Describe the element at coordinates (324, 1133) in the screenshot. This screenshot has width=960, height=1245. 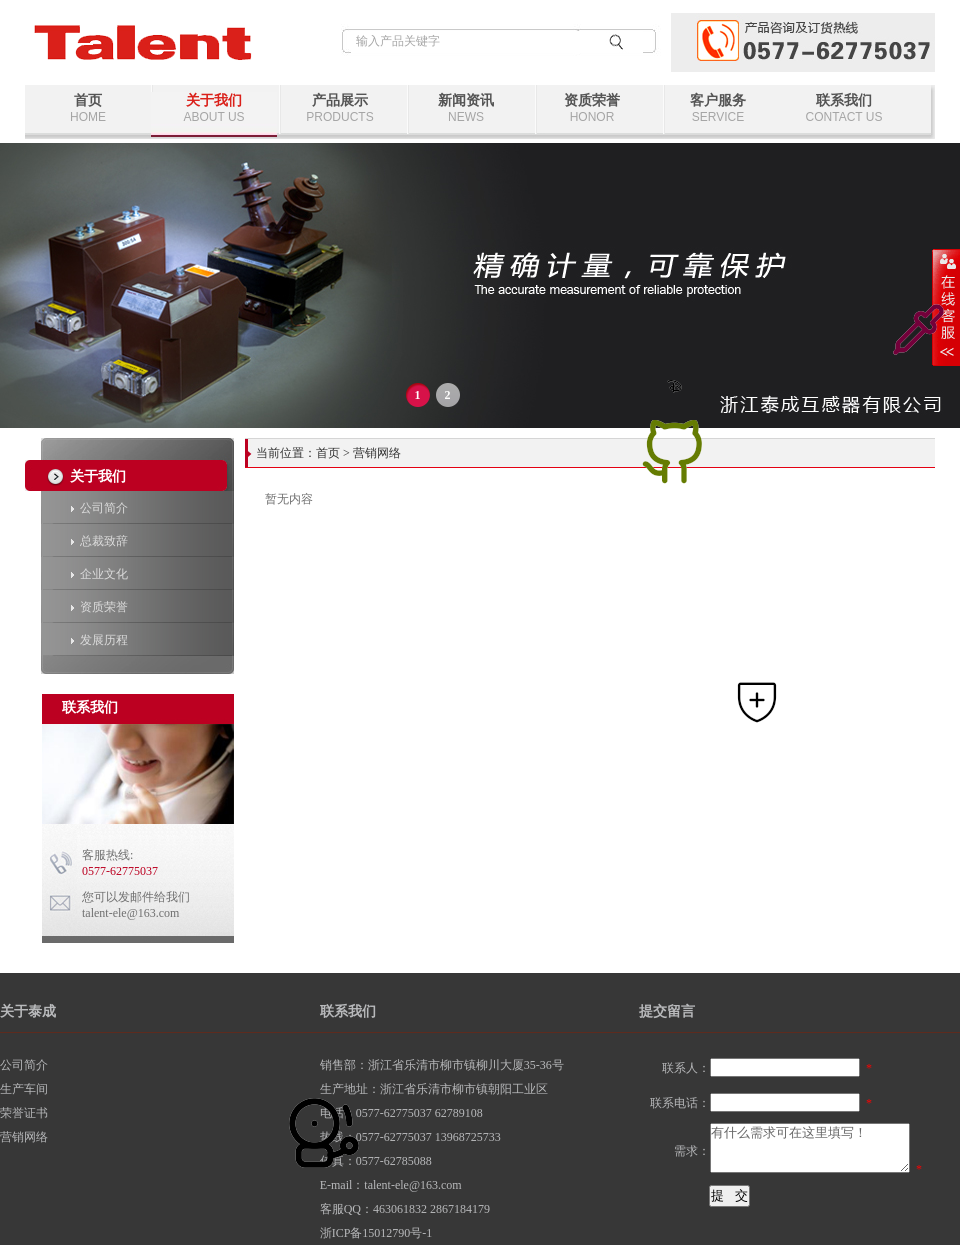
I see `trigger an alarm or alert` at that location.